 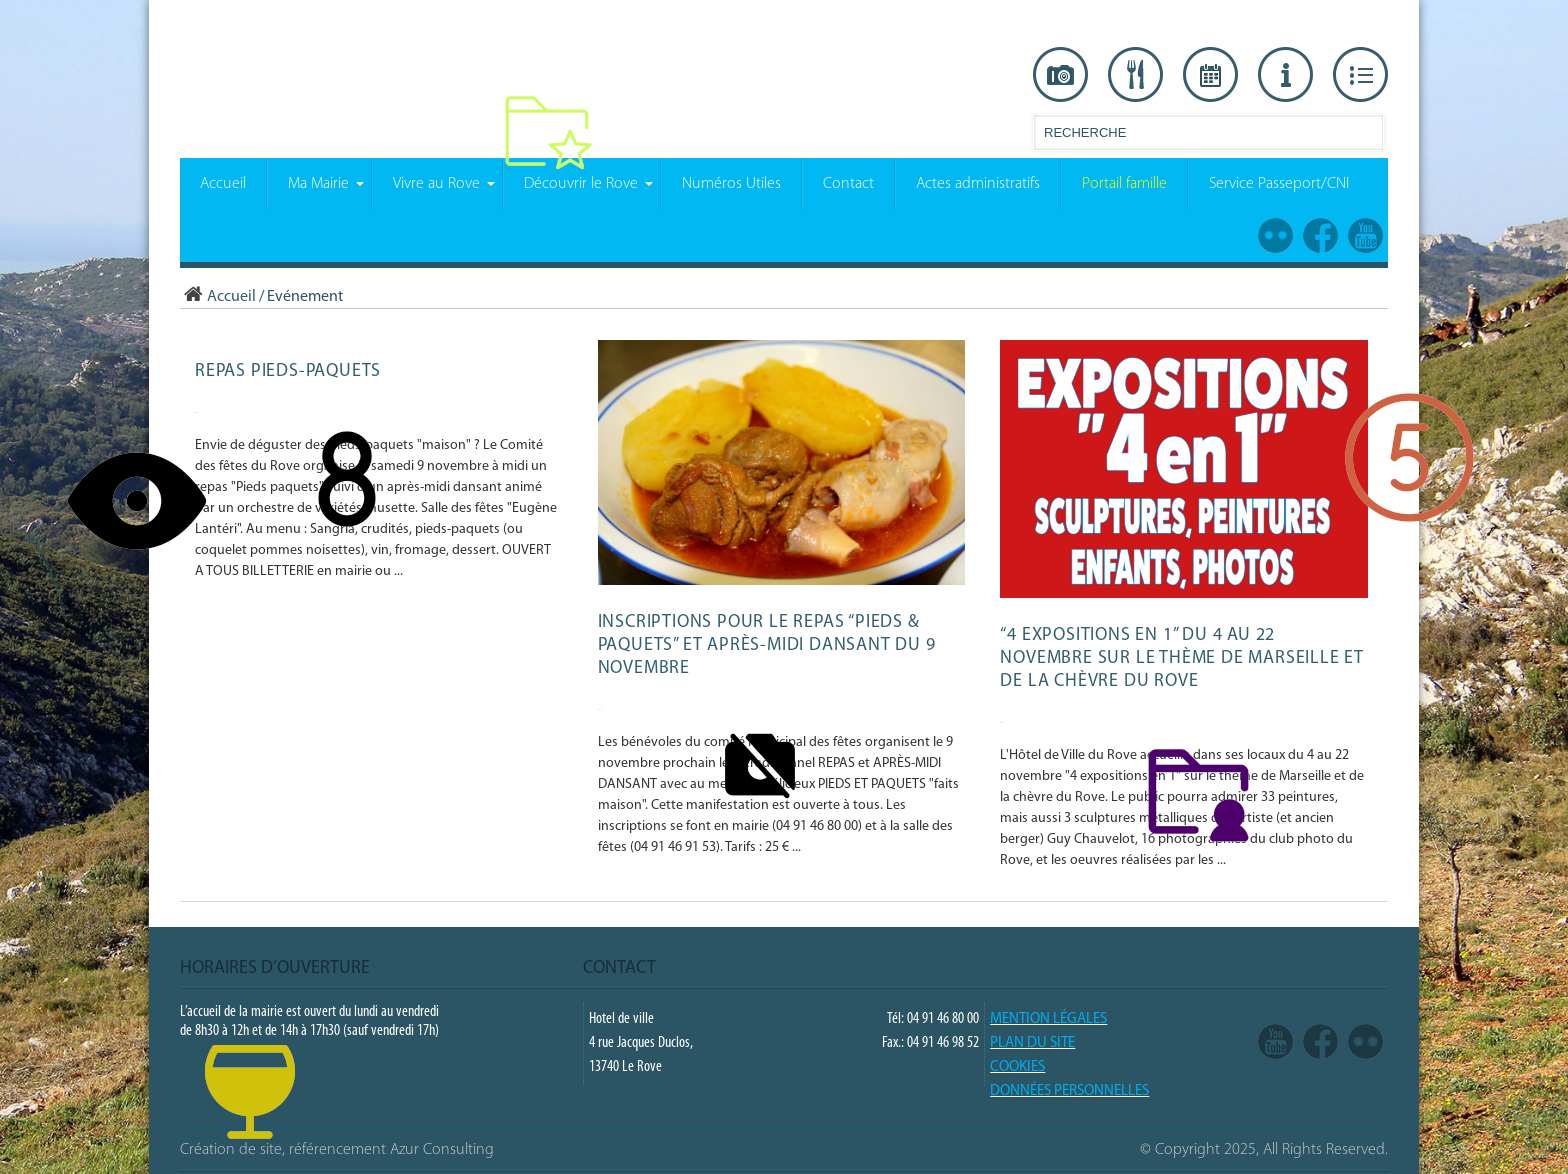 I want to click on browse wine or spirits menu, so click(x=250, y=1090).